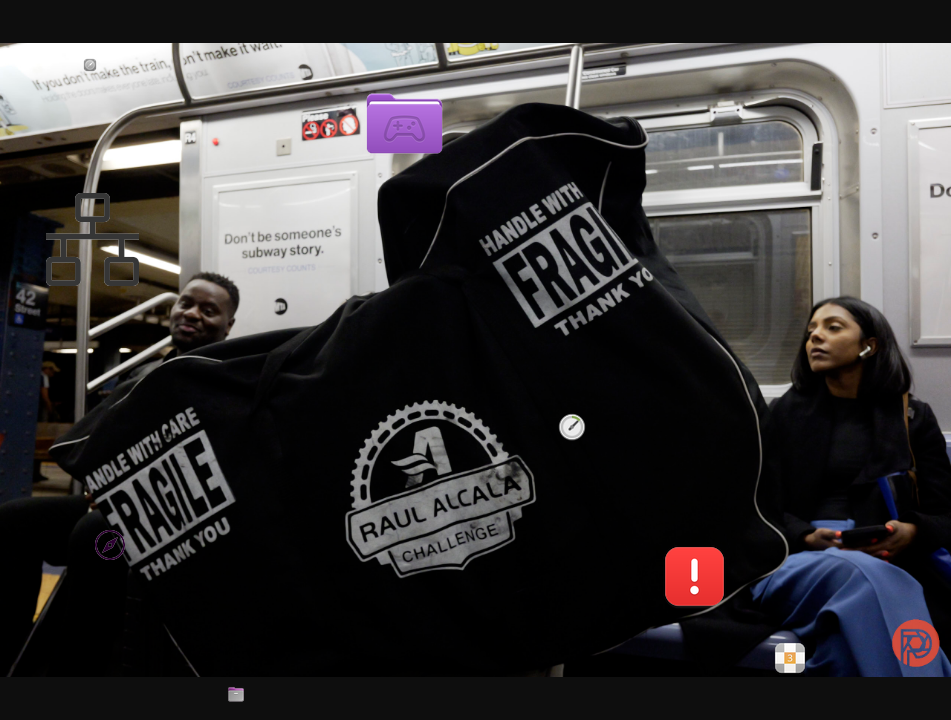 This screenshot has width=951, height=720. I want to click on open ksudoku puzzle game, so click(790, 658).